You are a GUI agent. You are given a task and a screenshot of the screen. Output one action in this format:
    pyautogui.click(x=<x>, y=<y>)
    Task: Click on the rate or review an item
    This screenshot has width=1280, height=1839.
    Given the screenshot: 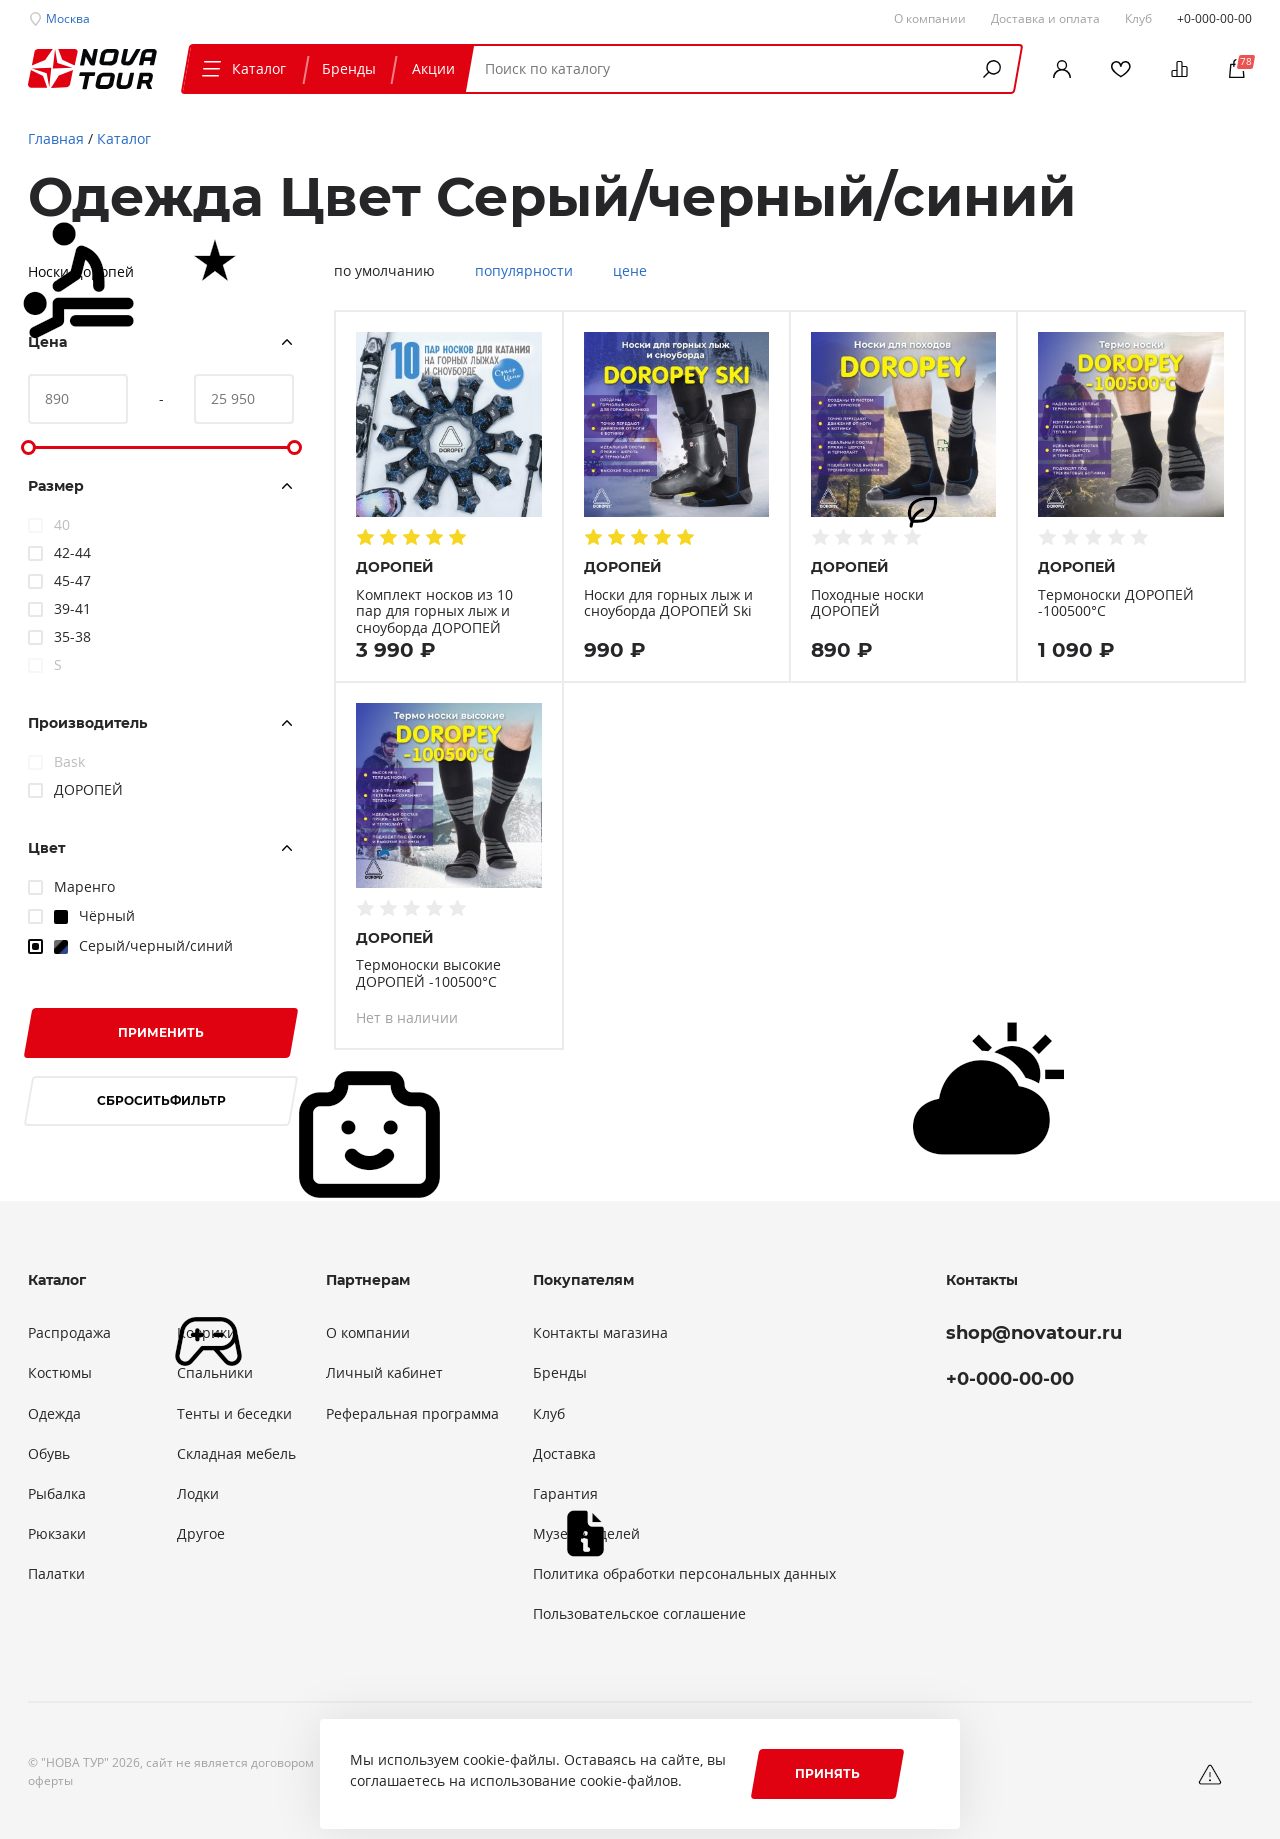 What is the action you would take?
    pyautogui.click(x=215, y=260)
    